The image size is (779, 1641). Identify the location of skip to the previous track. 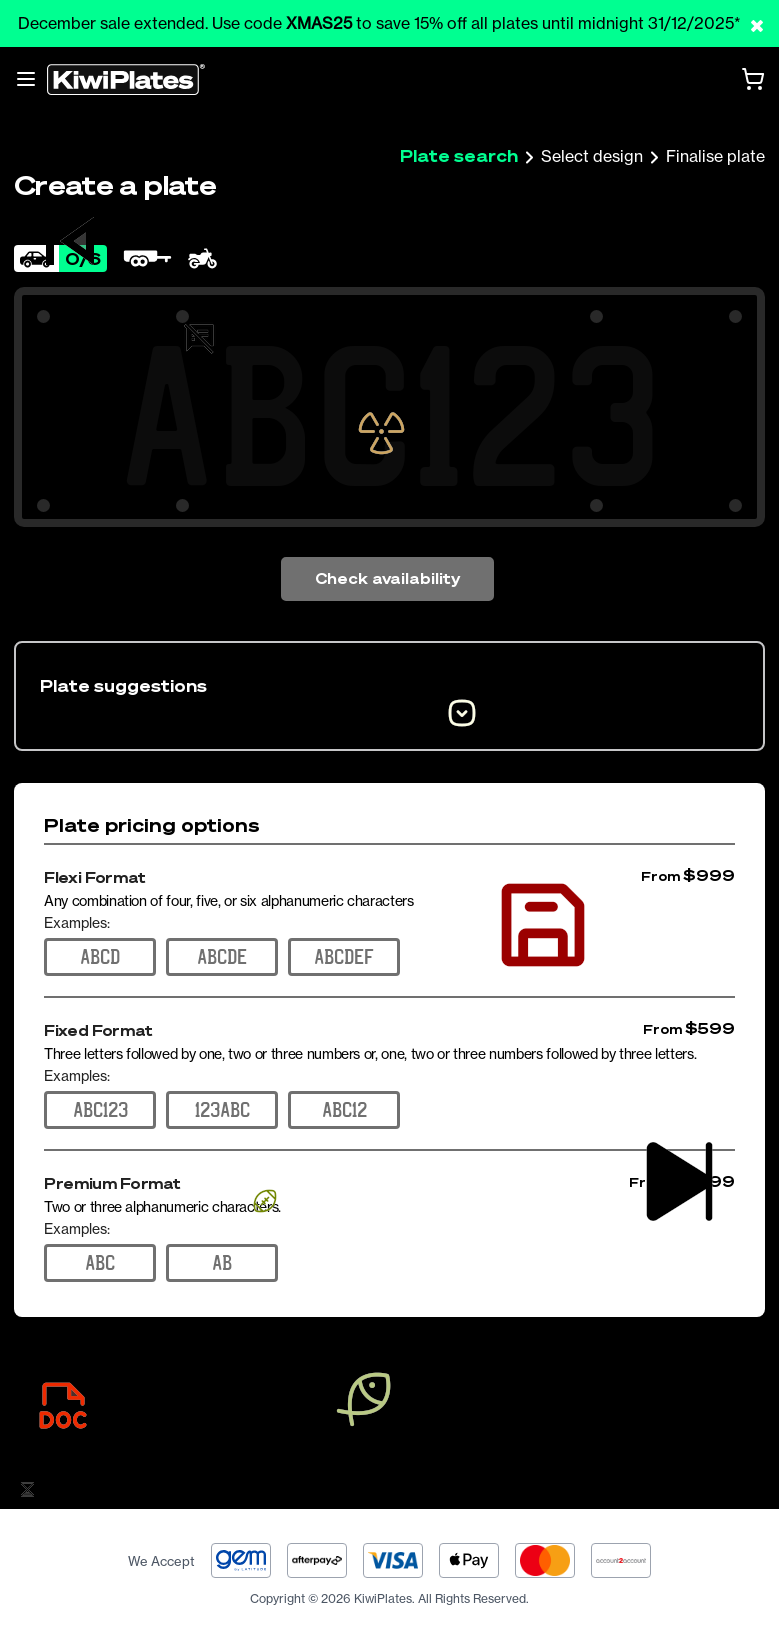
(70, 241).